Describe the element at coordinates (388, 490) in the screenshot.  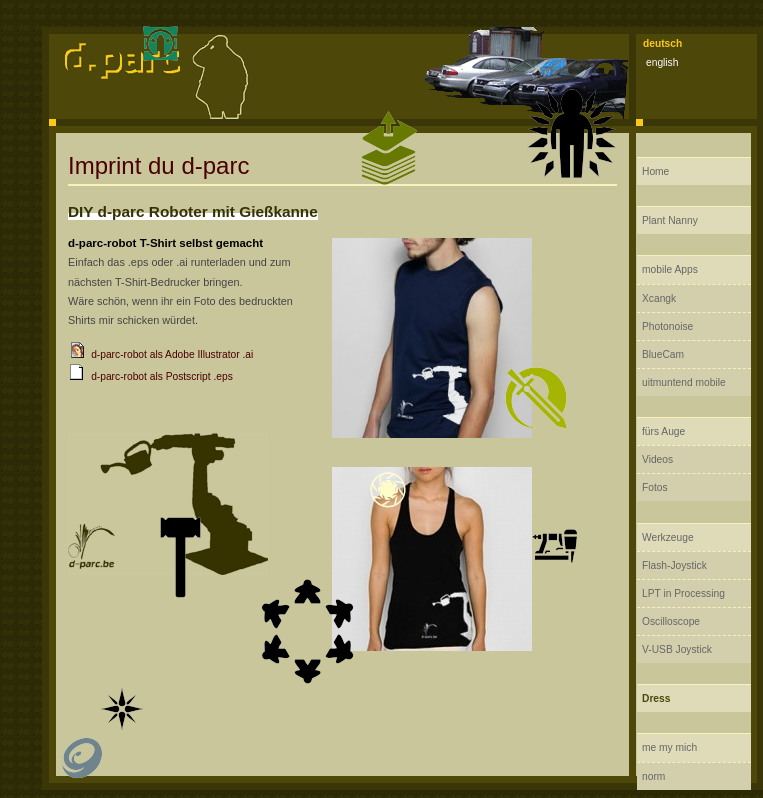
I see `camera aperture or shutter control` at that location.